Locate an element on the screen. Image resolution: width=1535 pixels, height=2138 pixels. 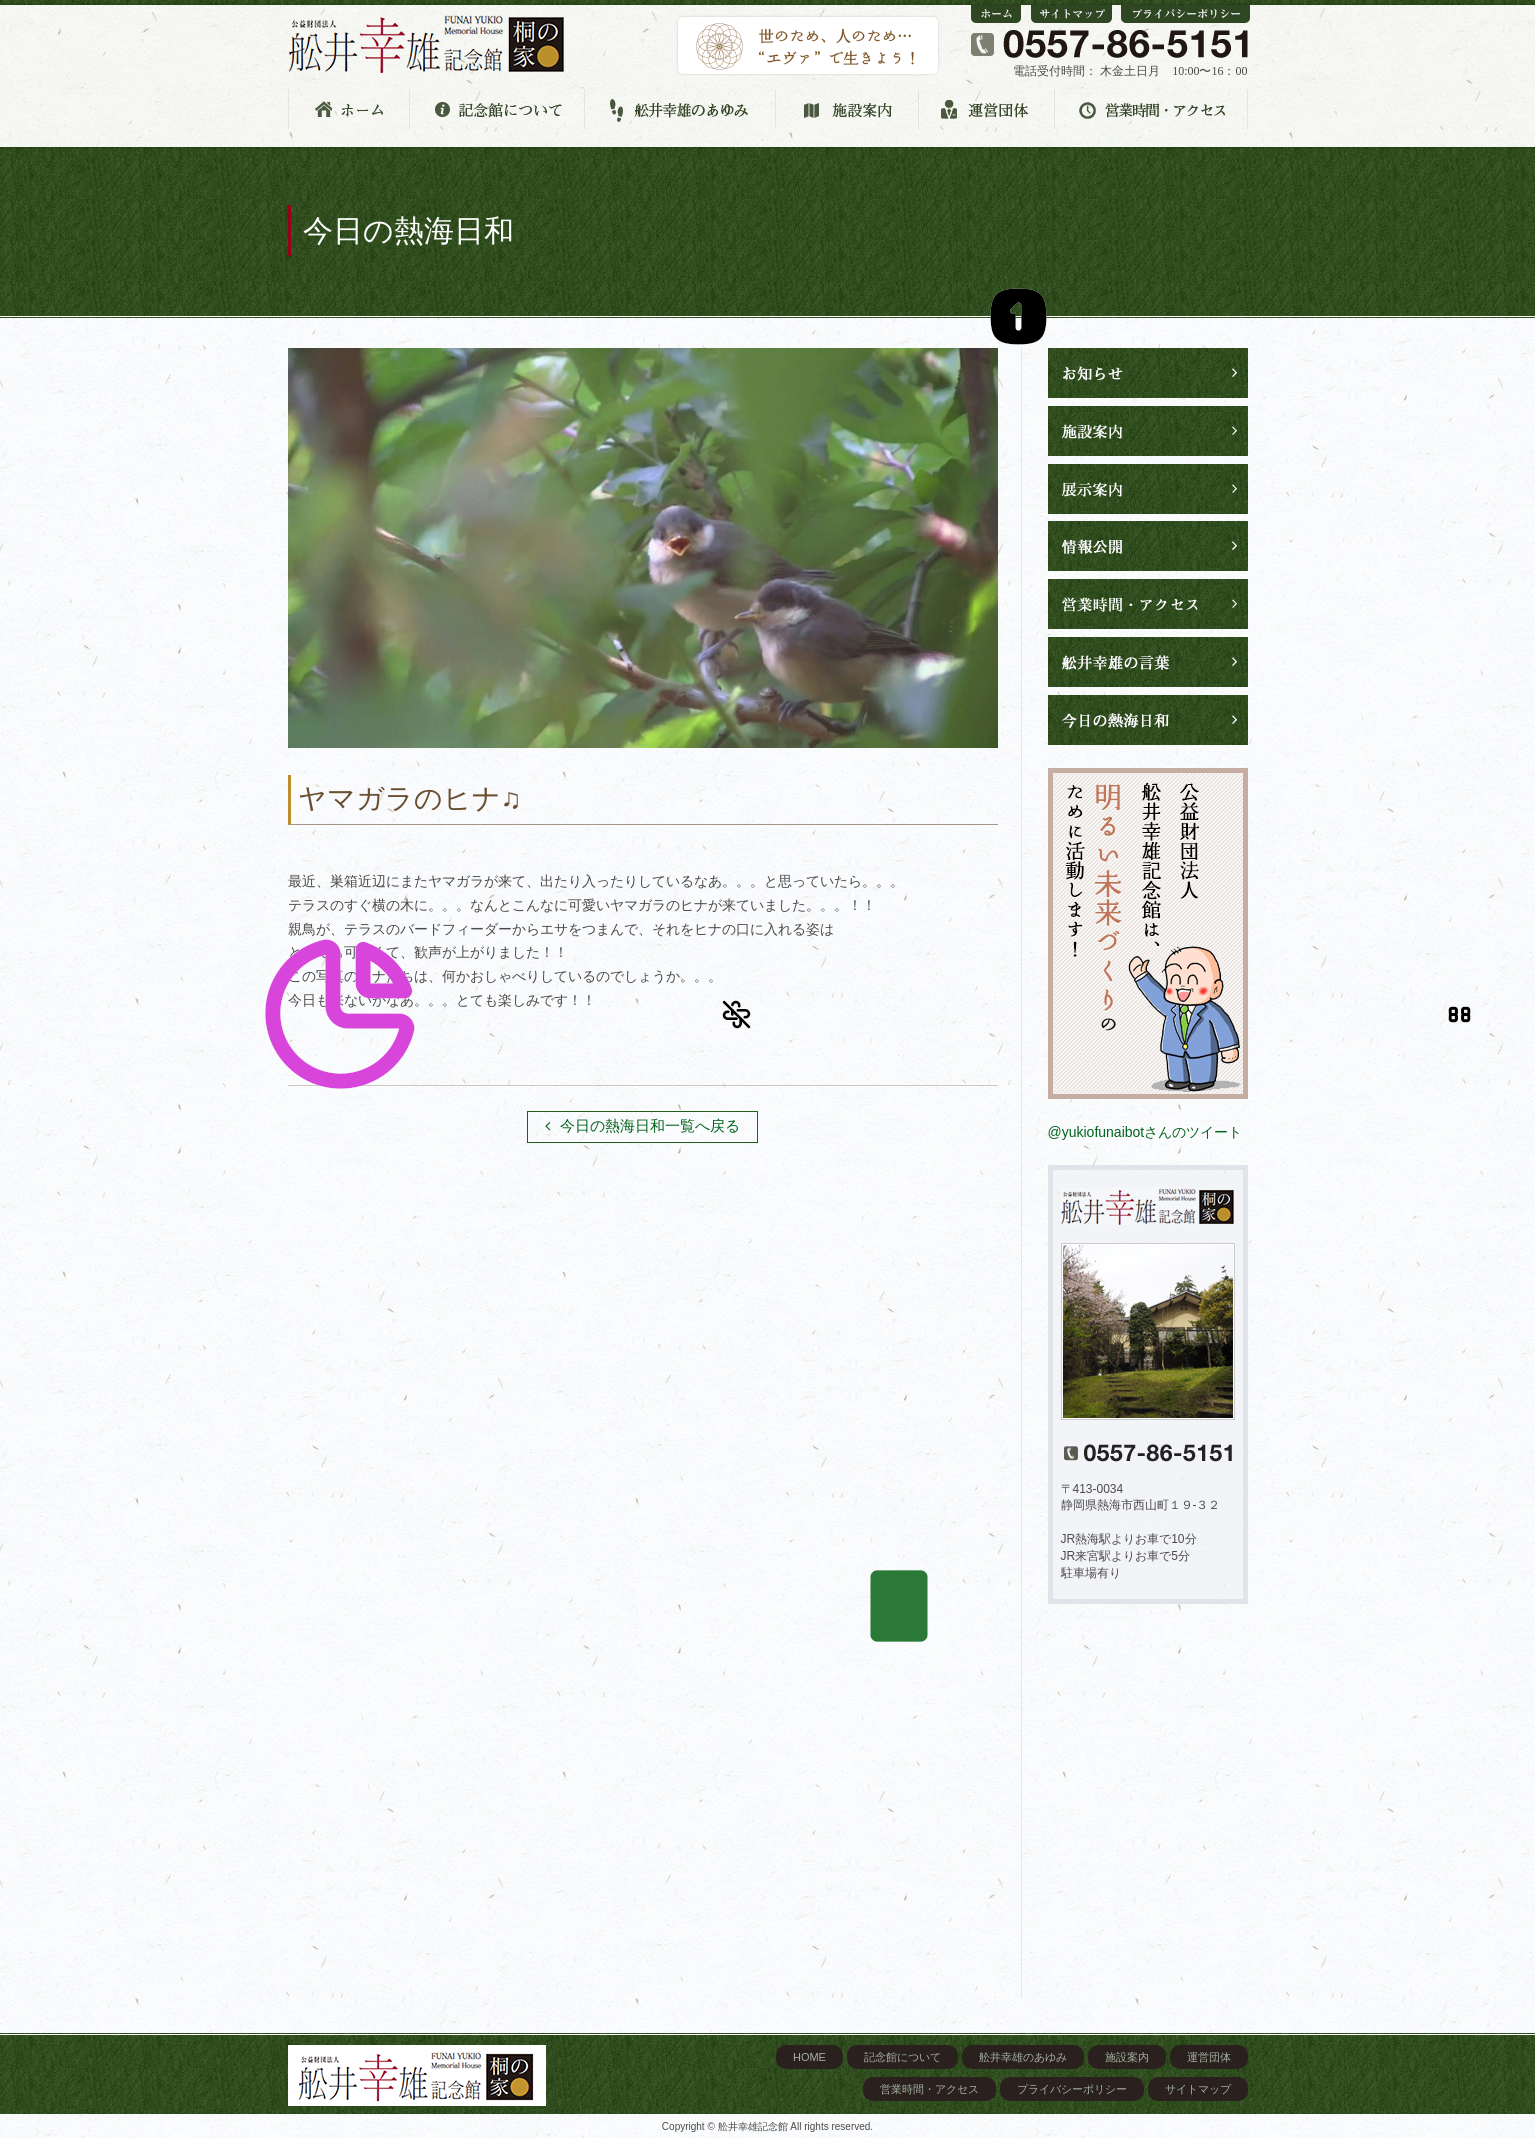
api connection disabled is located at coordinates (736, 1014).